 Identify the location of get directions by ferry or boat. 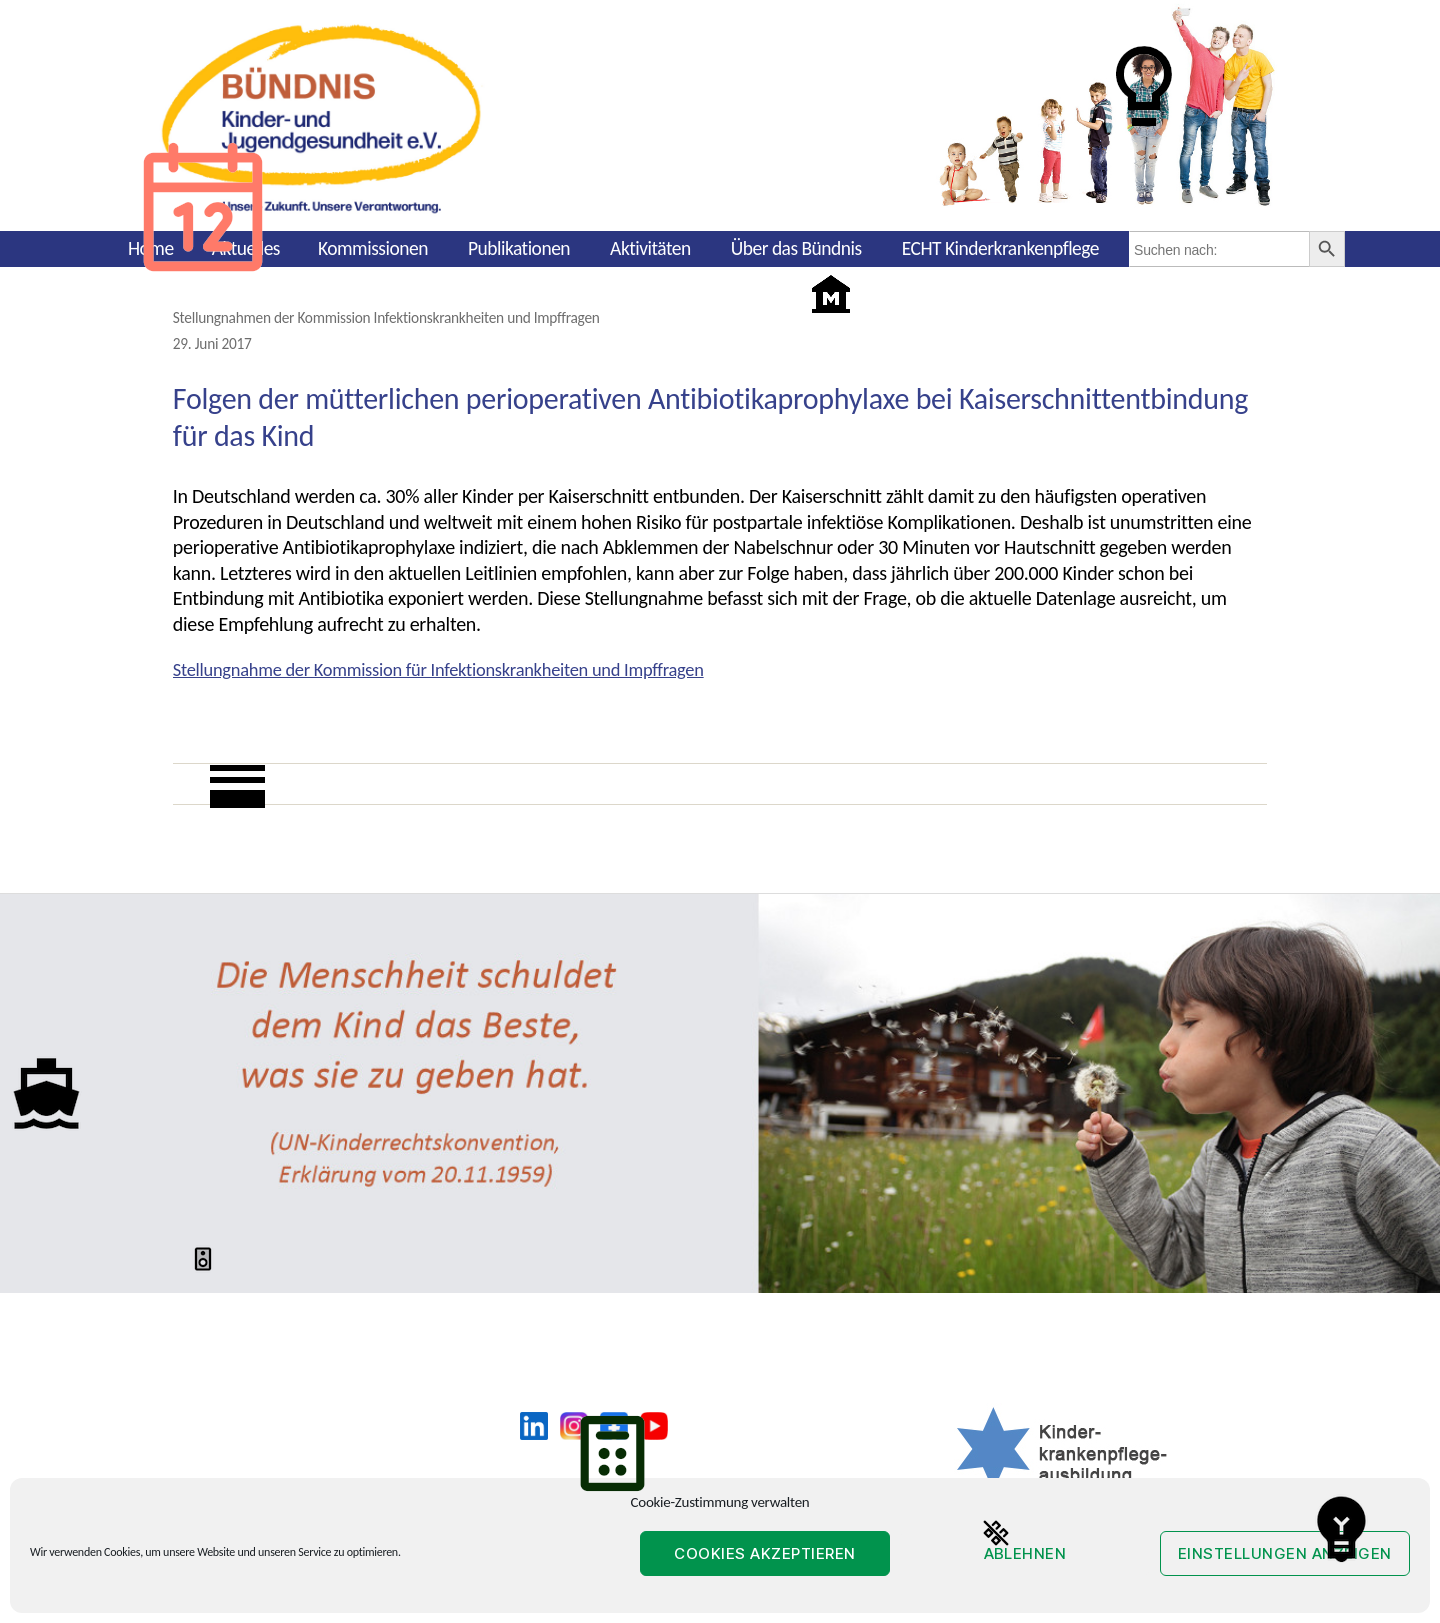
(46, 1093).